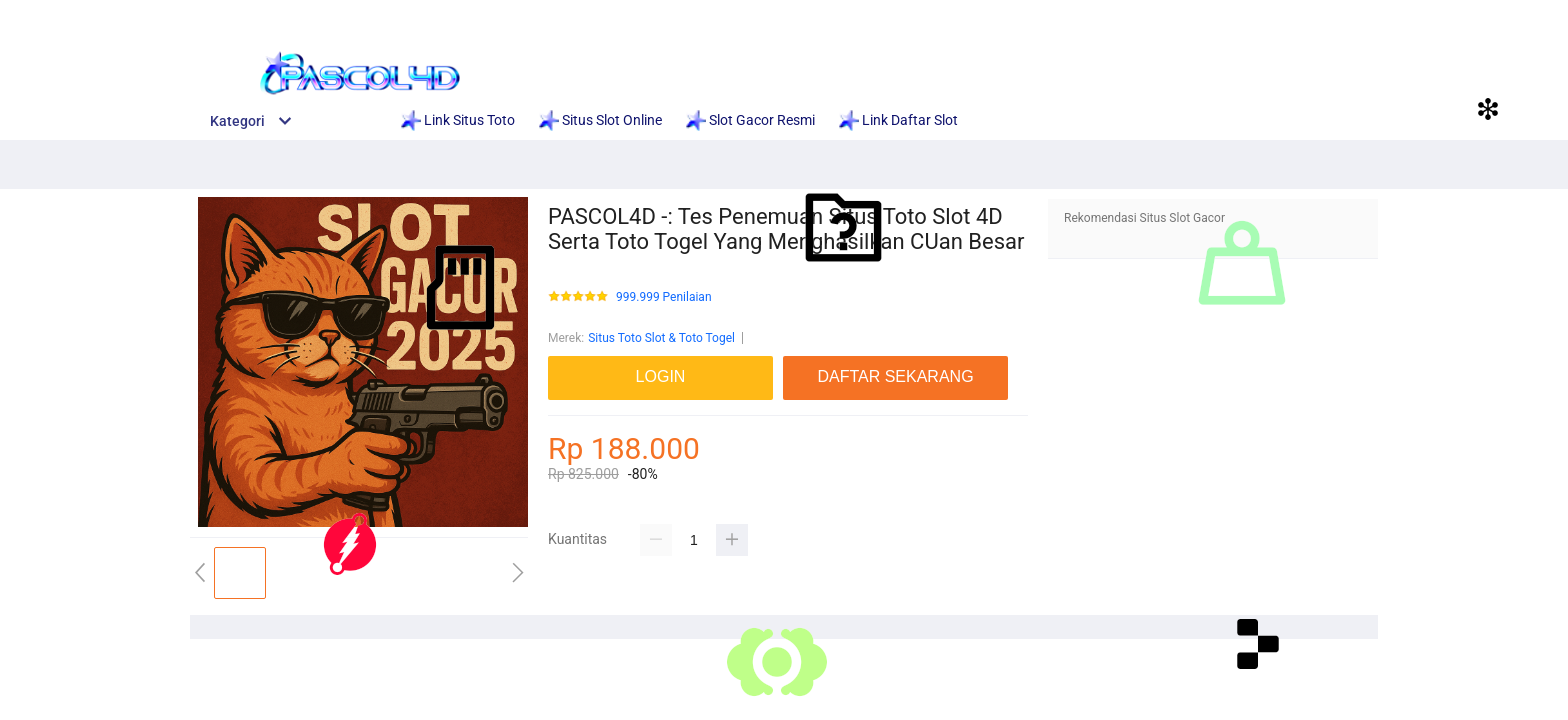 This screenshot has width=1568, height=720. I want to click on access mini sd card storage, so click(460, 287).